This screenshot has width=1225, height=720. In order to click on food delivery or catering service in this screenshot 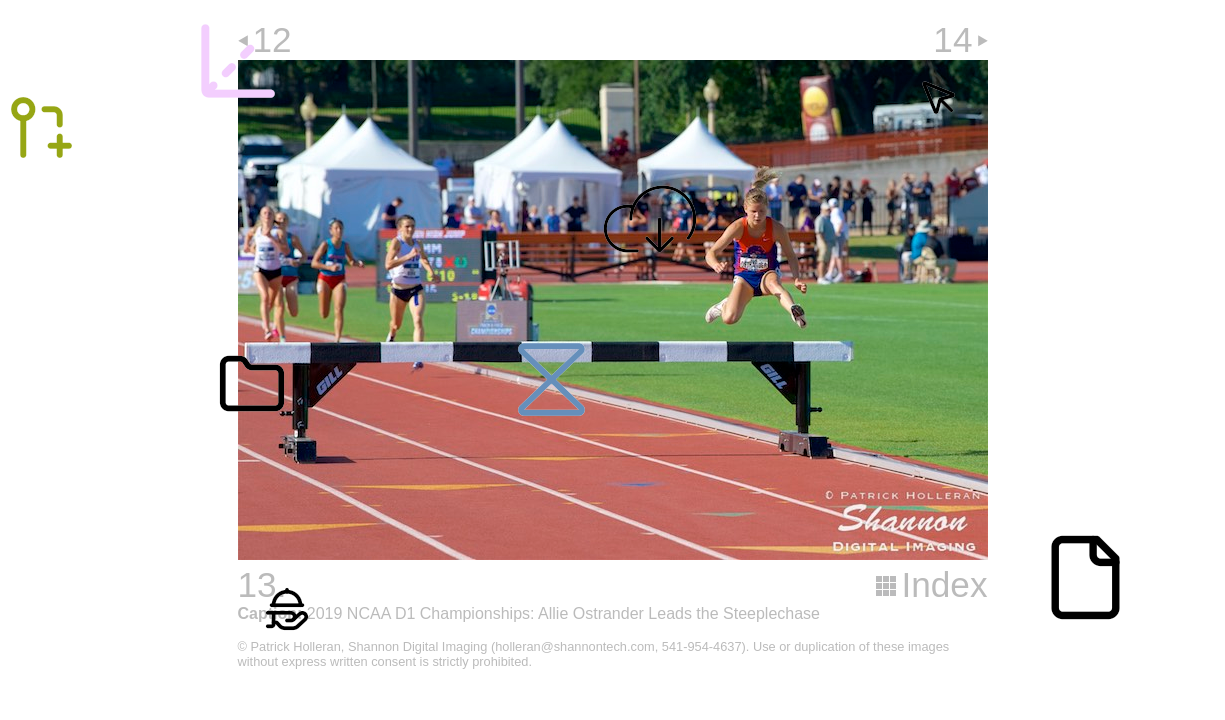, I will do `click(287, 609)`.